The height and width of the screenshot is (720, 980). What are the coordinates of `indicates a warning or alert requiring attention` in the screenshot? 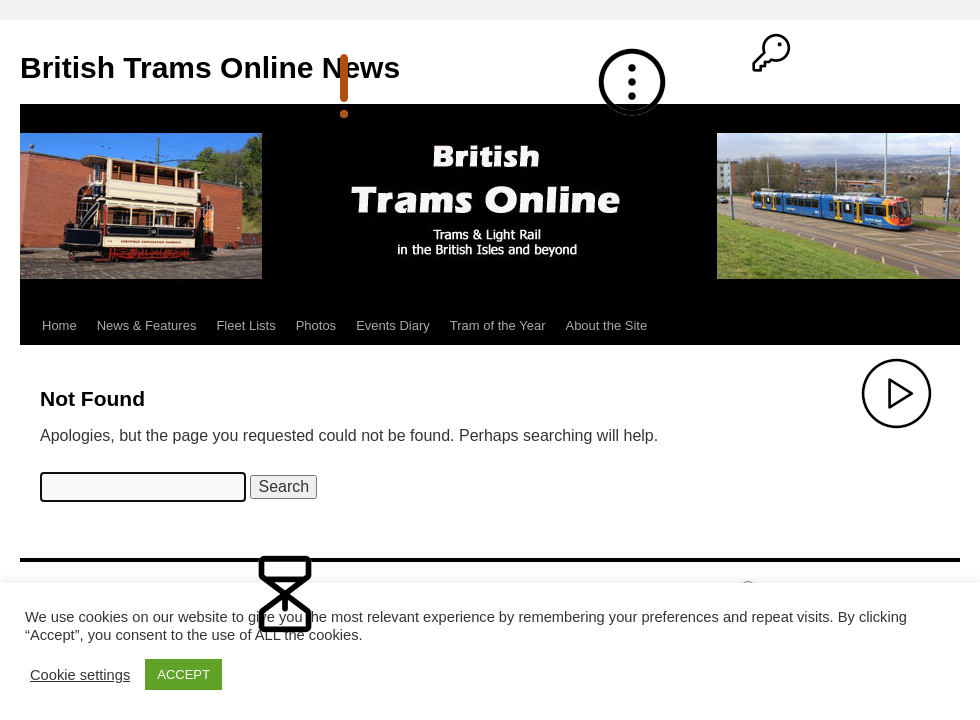 It's located at (344, 86).